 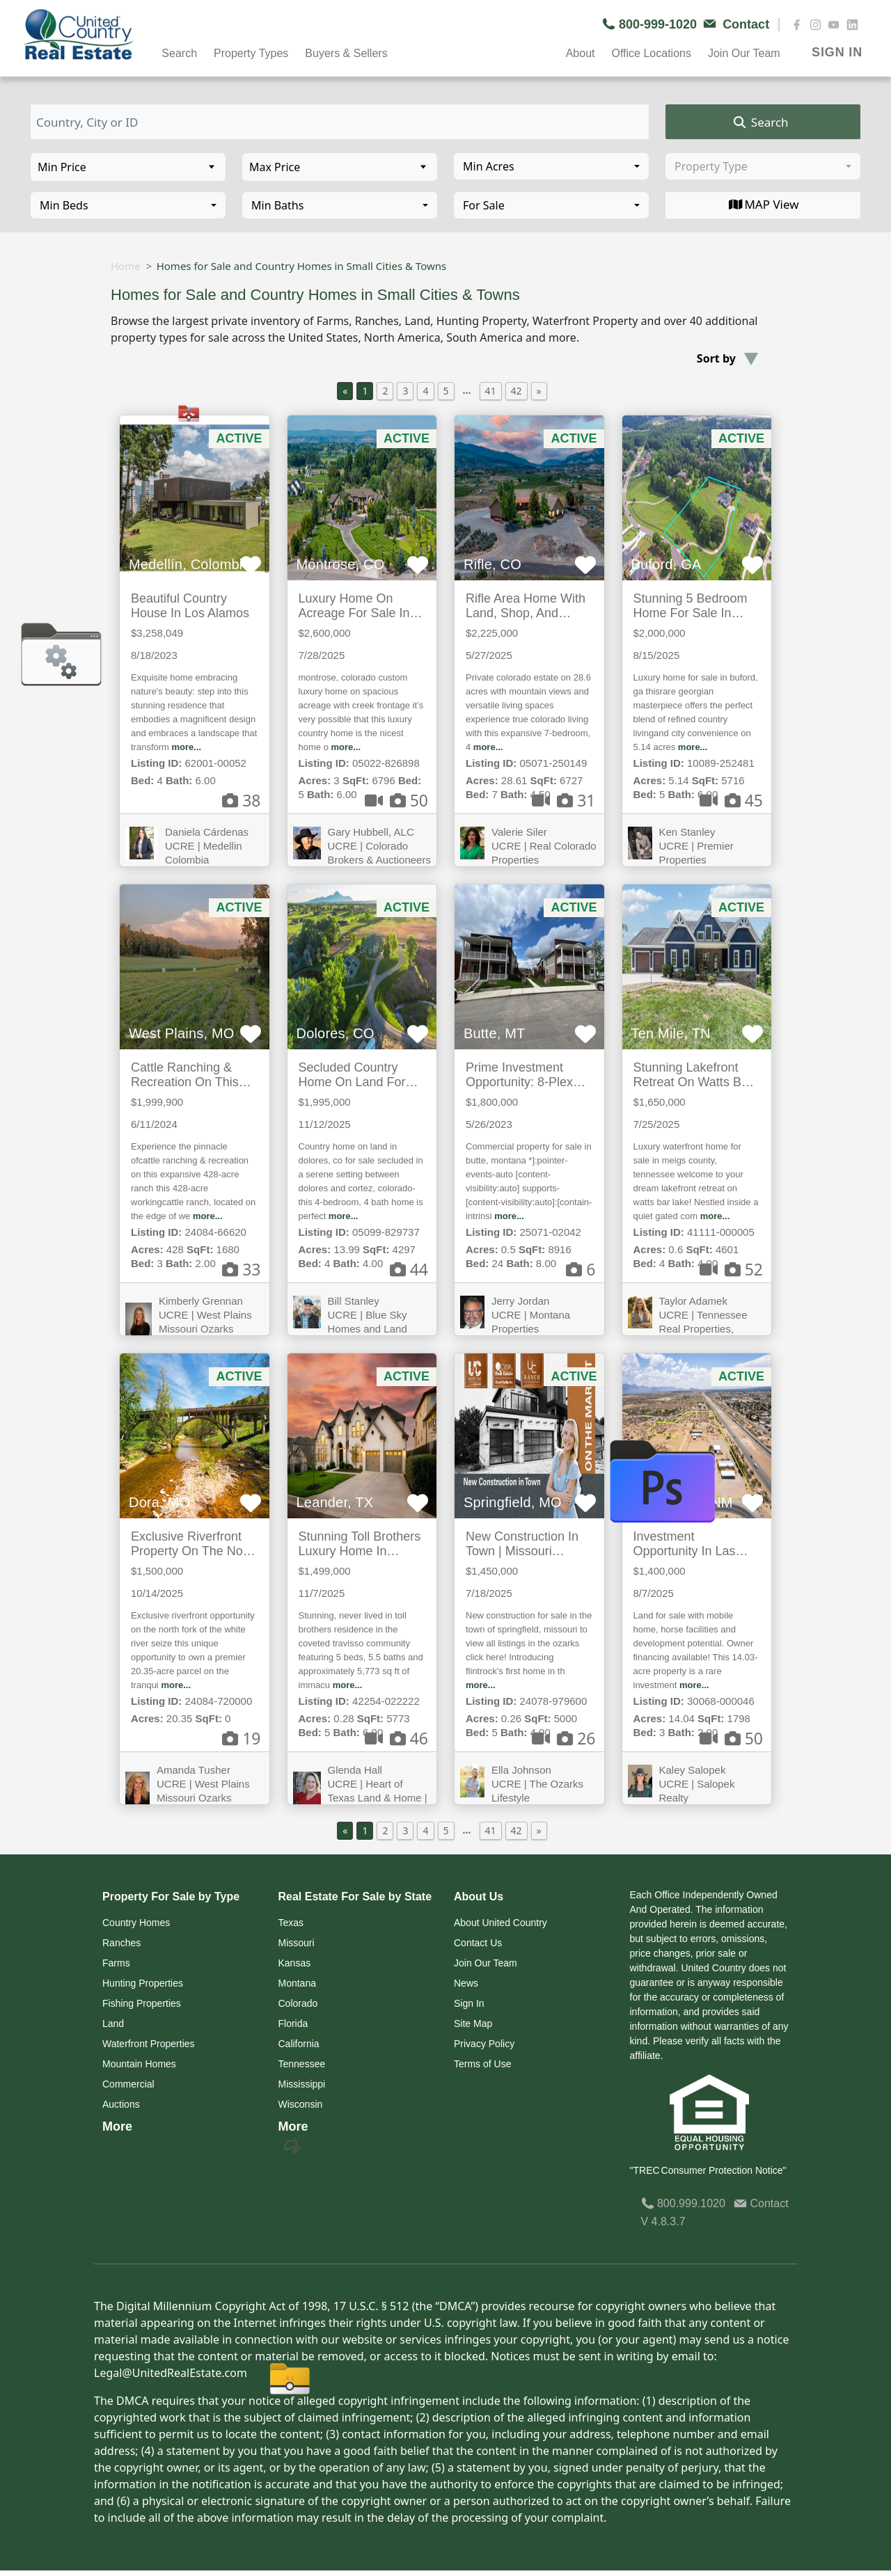 What do you see at coordinates (290, 2380) in the screenshot?
I see `open folder containing pokémon game files` at bounding box center [290, 2380].